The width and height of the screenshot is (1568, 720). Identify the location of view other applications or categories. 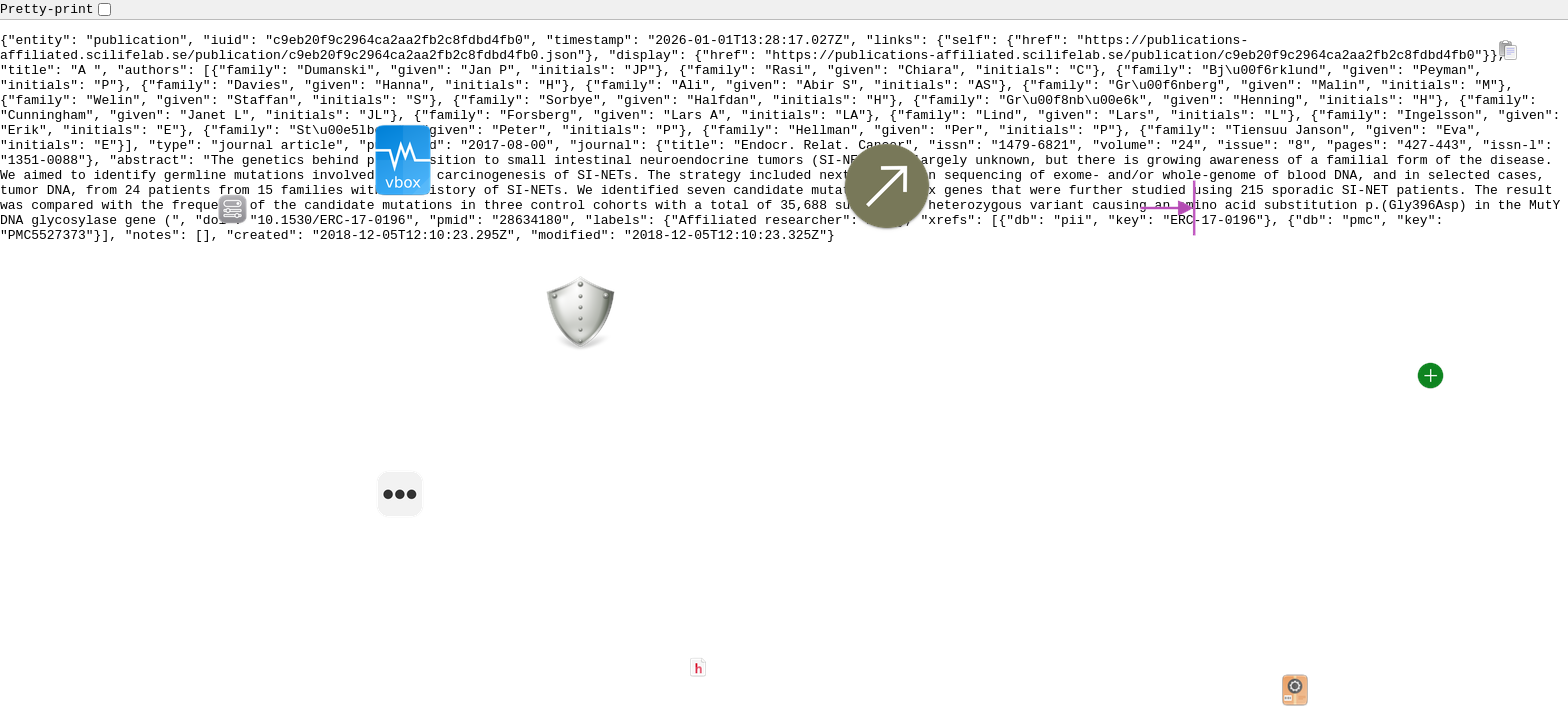
(400, 494).